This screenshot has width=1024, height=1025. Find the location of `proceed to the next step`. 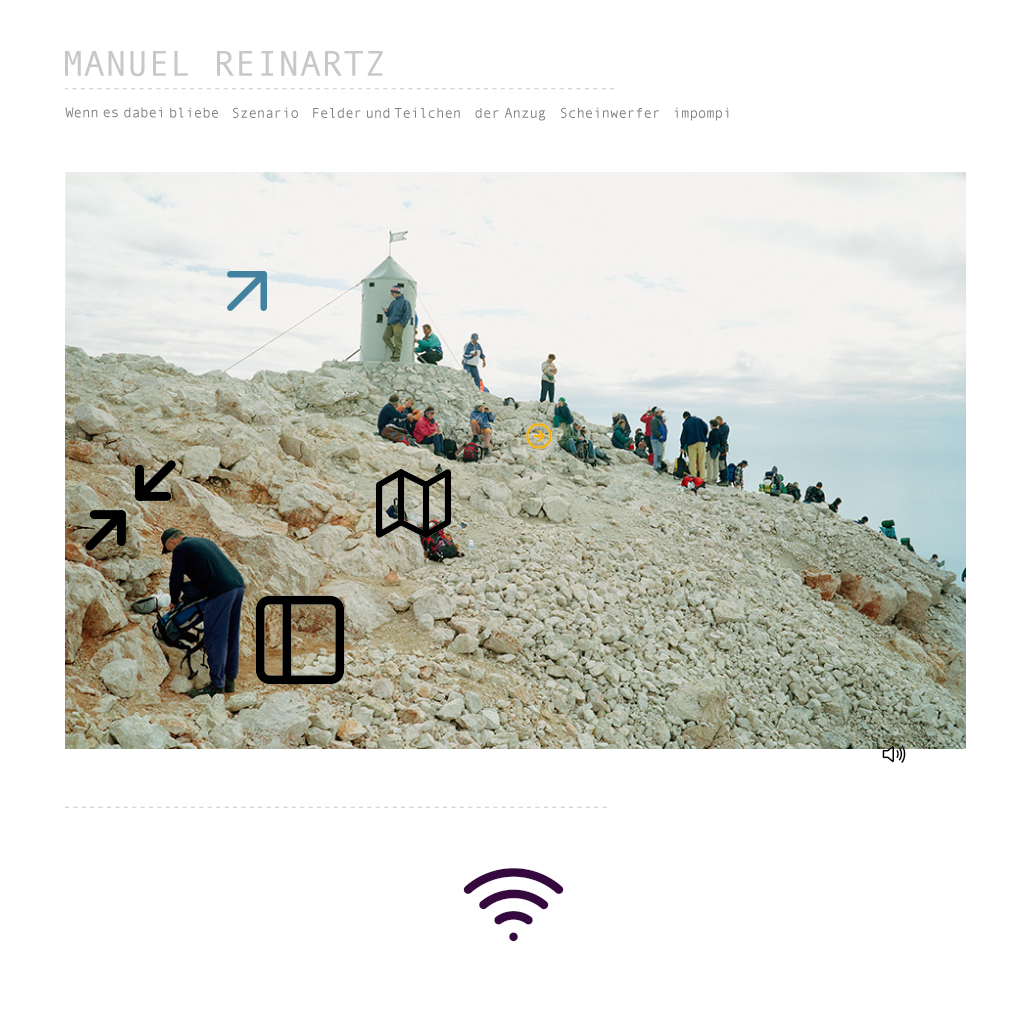

proceed to the next step is located at coordinates (539, 436).